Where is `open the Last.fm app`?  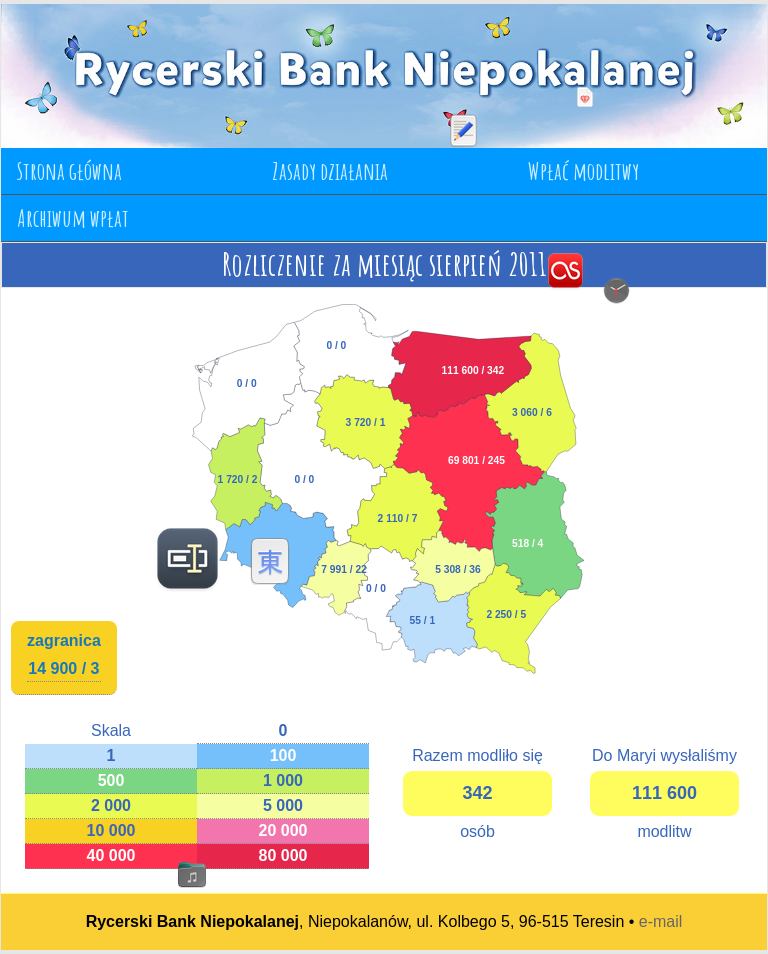 open the Last.fm app is located at coordinates (565, 270).